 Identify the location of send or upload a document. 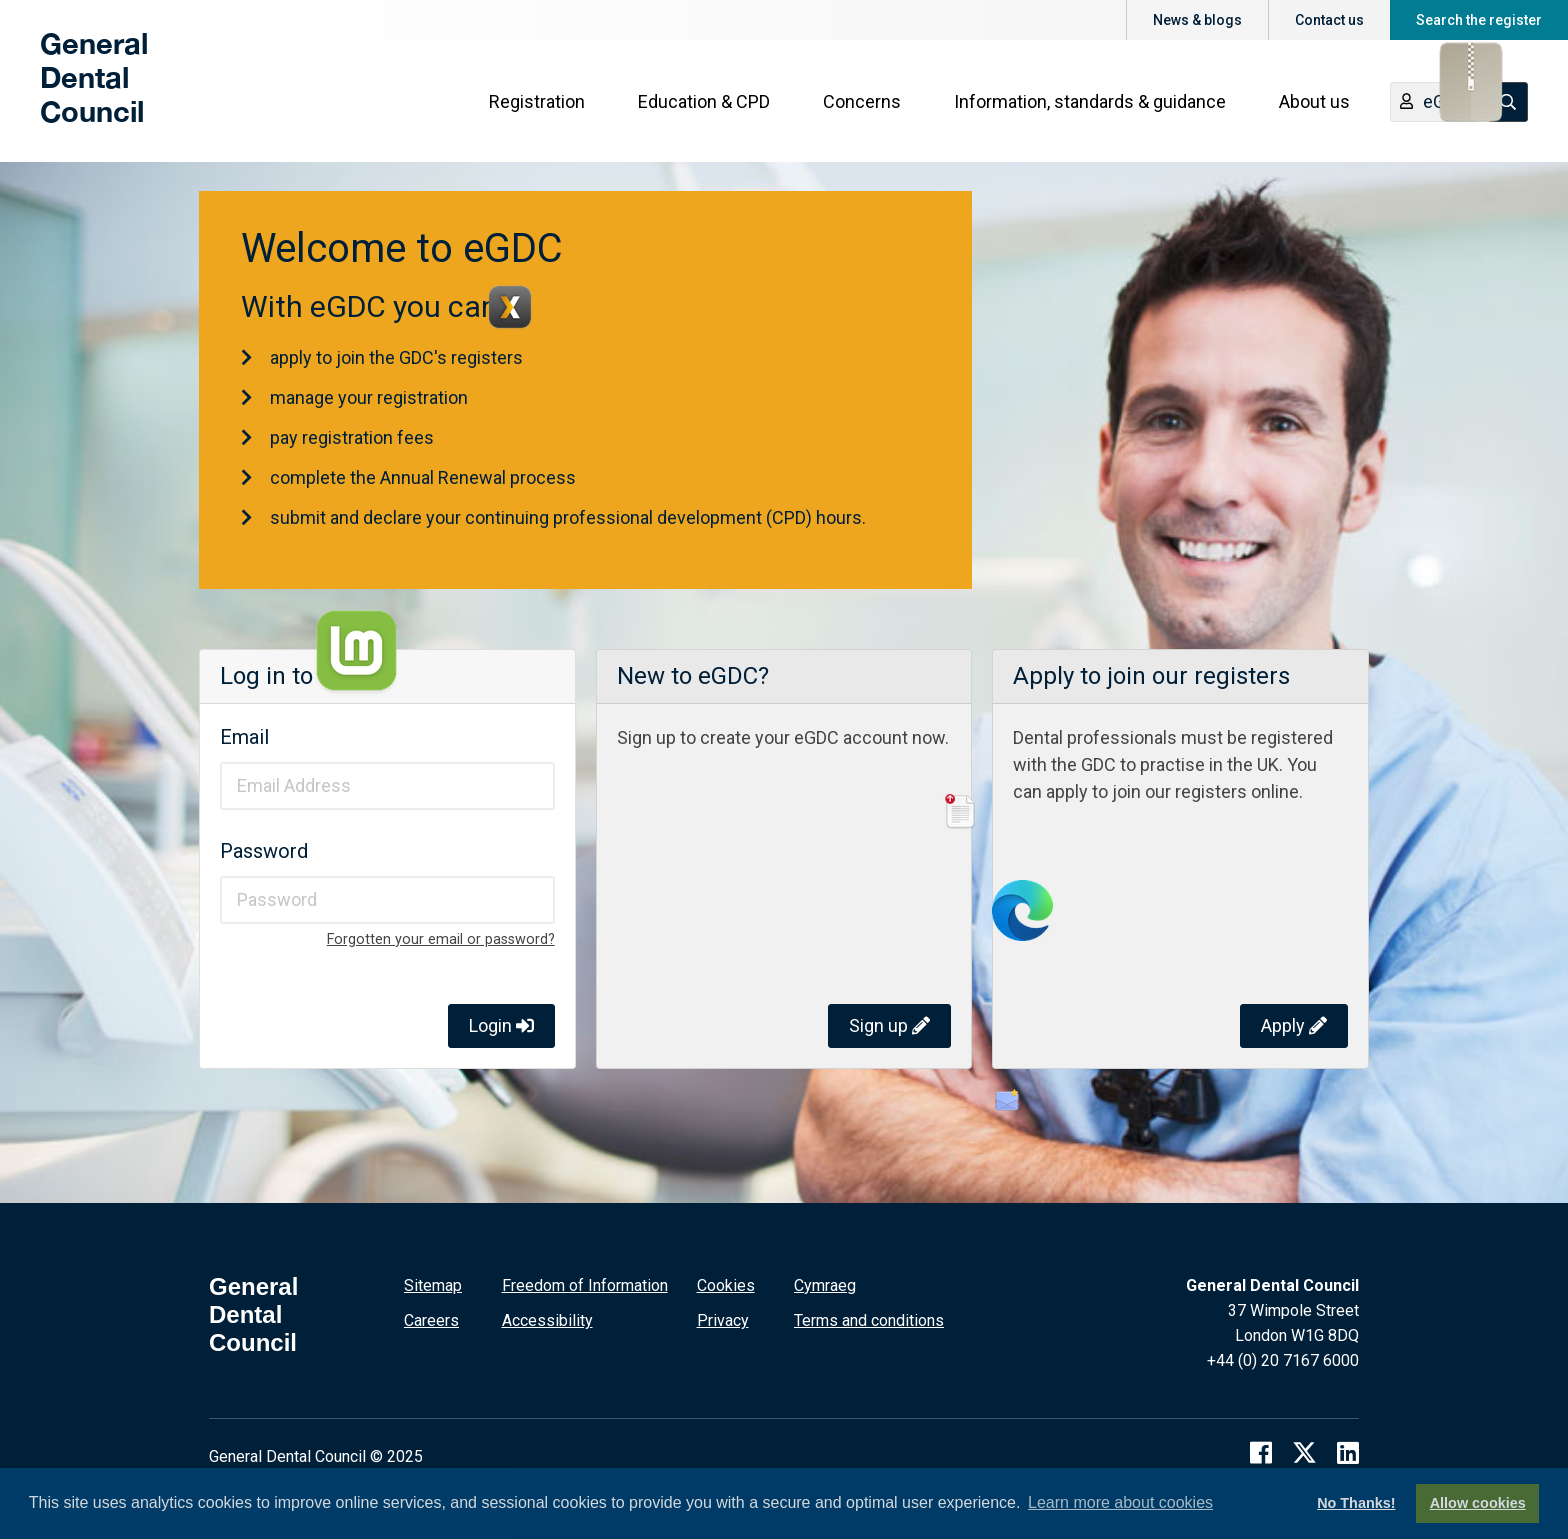
(960, 811).